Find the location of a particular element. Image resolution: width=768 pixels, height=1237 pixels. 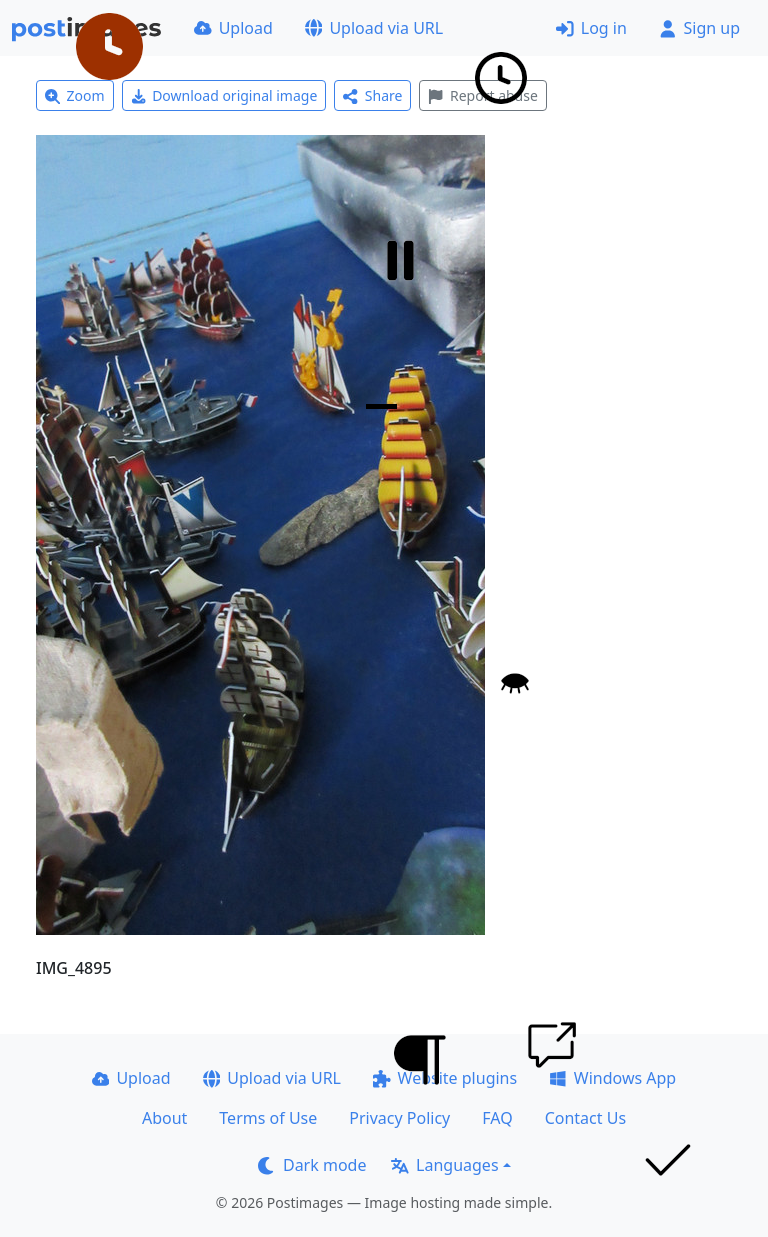

view cross-referenced issues or pull requests is located at coordinates (551, 1045).